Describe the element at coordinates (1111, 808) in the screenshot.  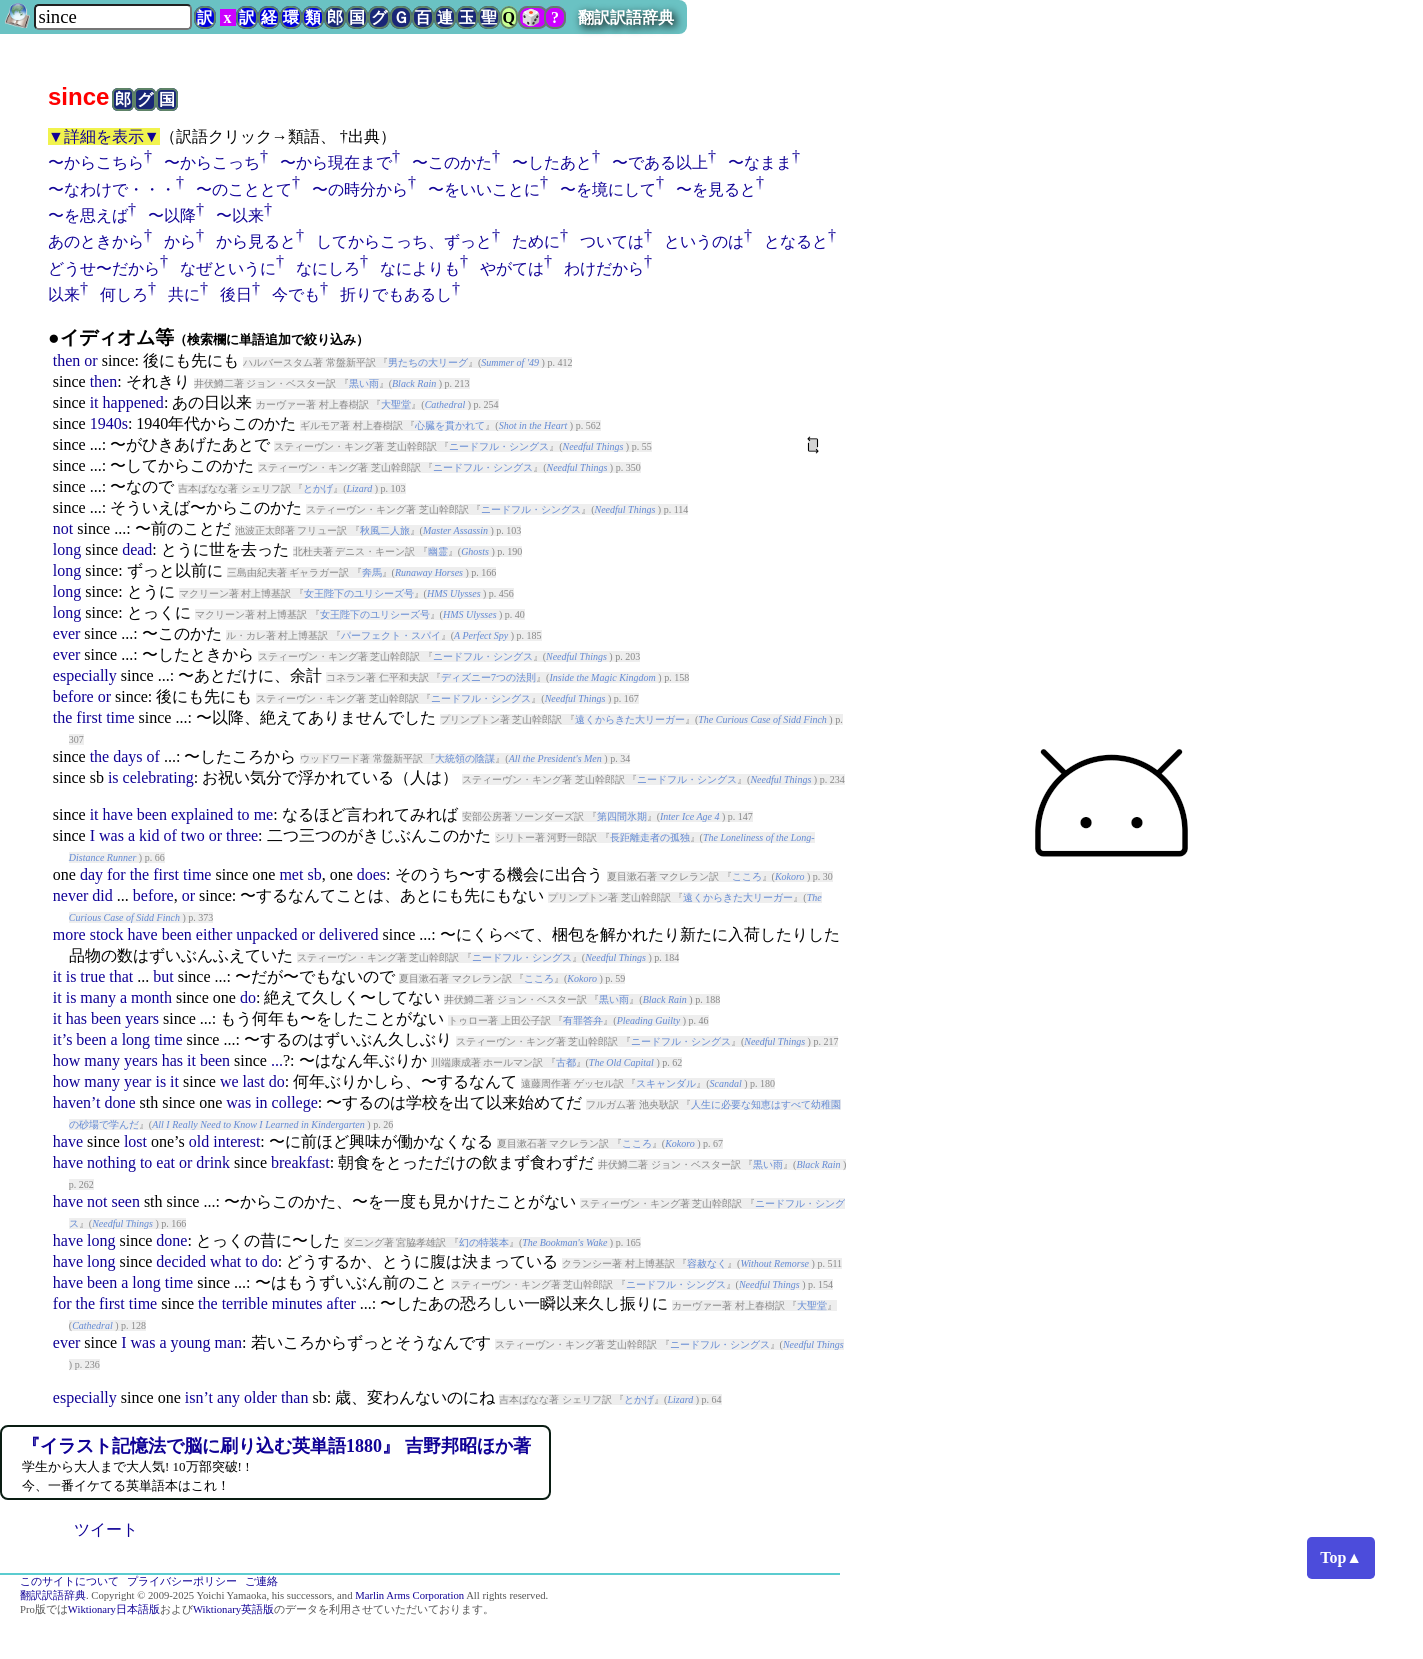
I see `android operating system logo` at that location.